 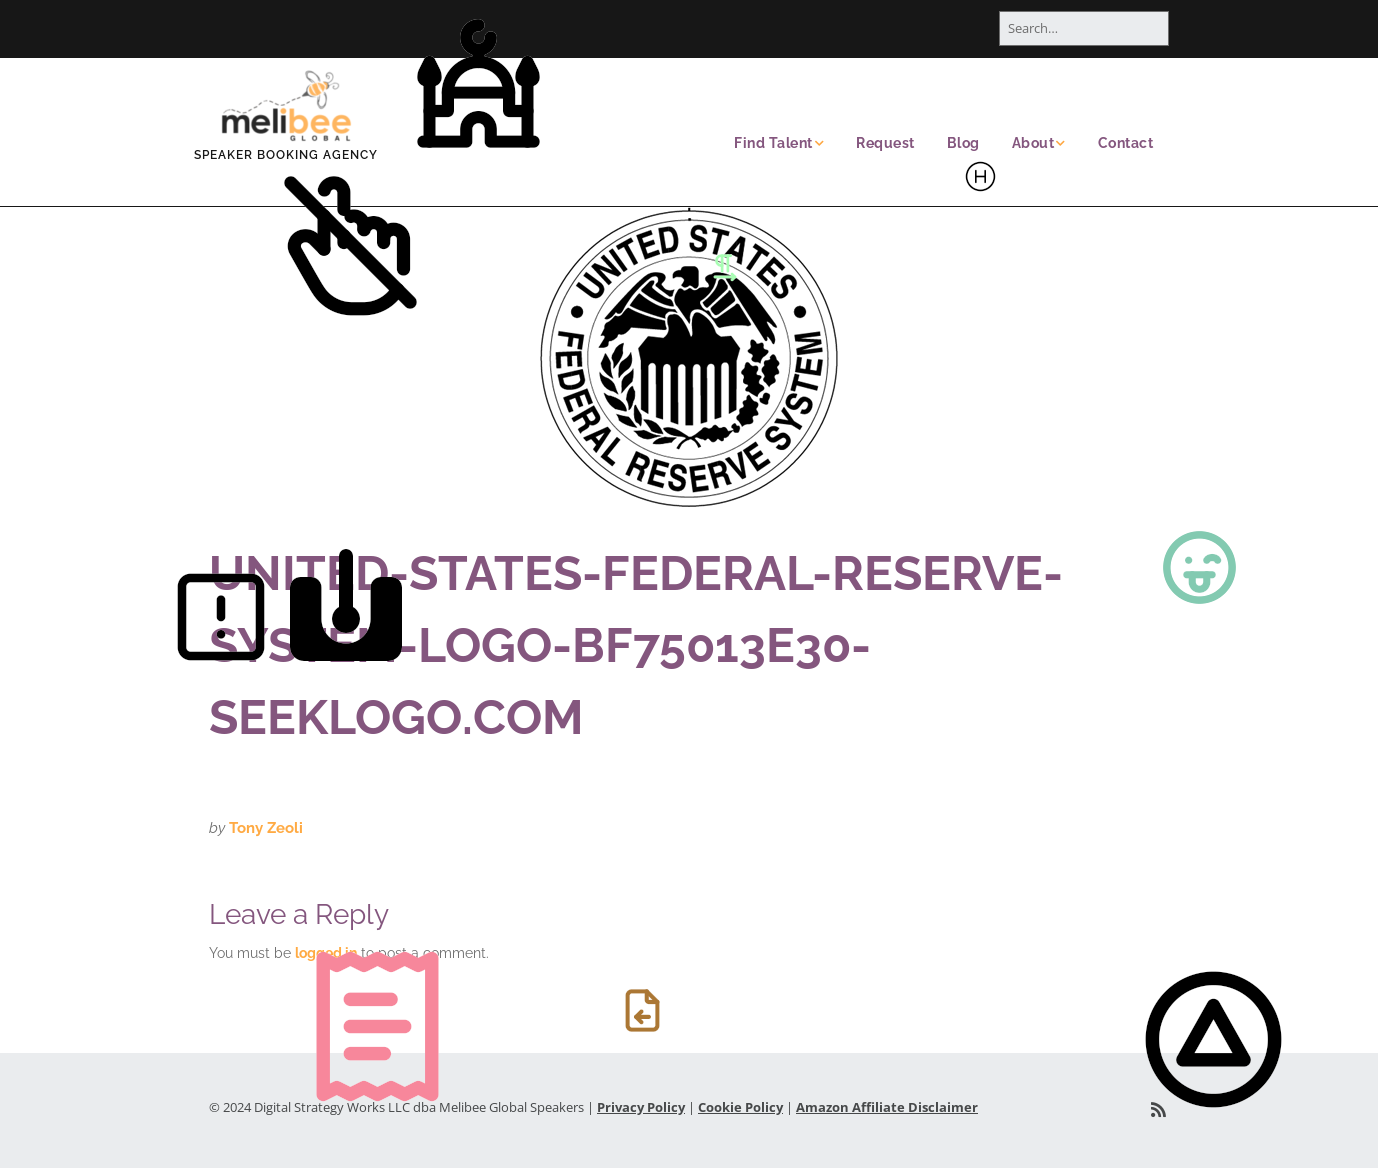 I want to click on touch interaction disabled, so click(x=350, y=242).